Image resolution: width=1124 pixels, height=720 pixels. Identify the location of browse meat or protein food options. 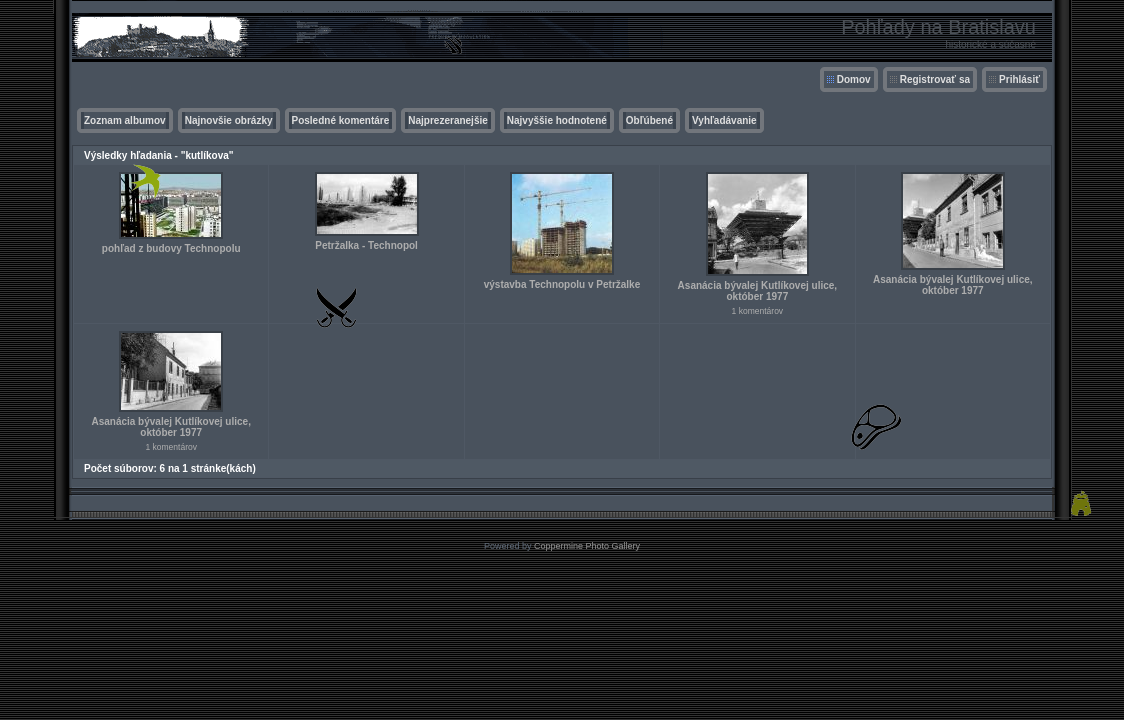
(876, 427).